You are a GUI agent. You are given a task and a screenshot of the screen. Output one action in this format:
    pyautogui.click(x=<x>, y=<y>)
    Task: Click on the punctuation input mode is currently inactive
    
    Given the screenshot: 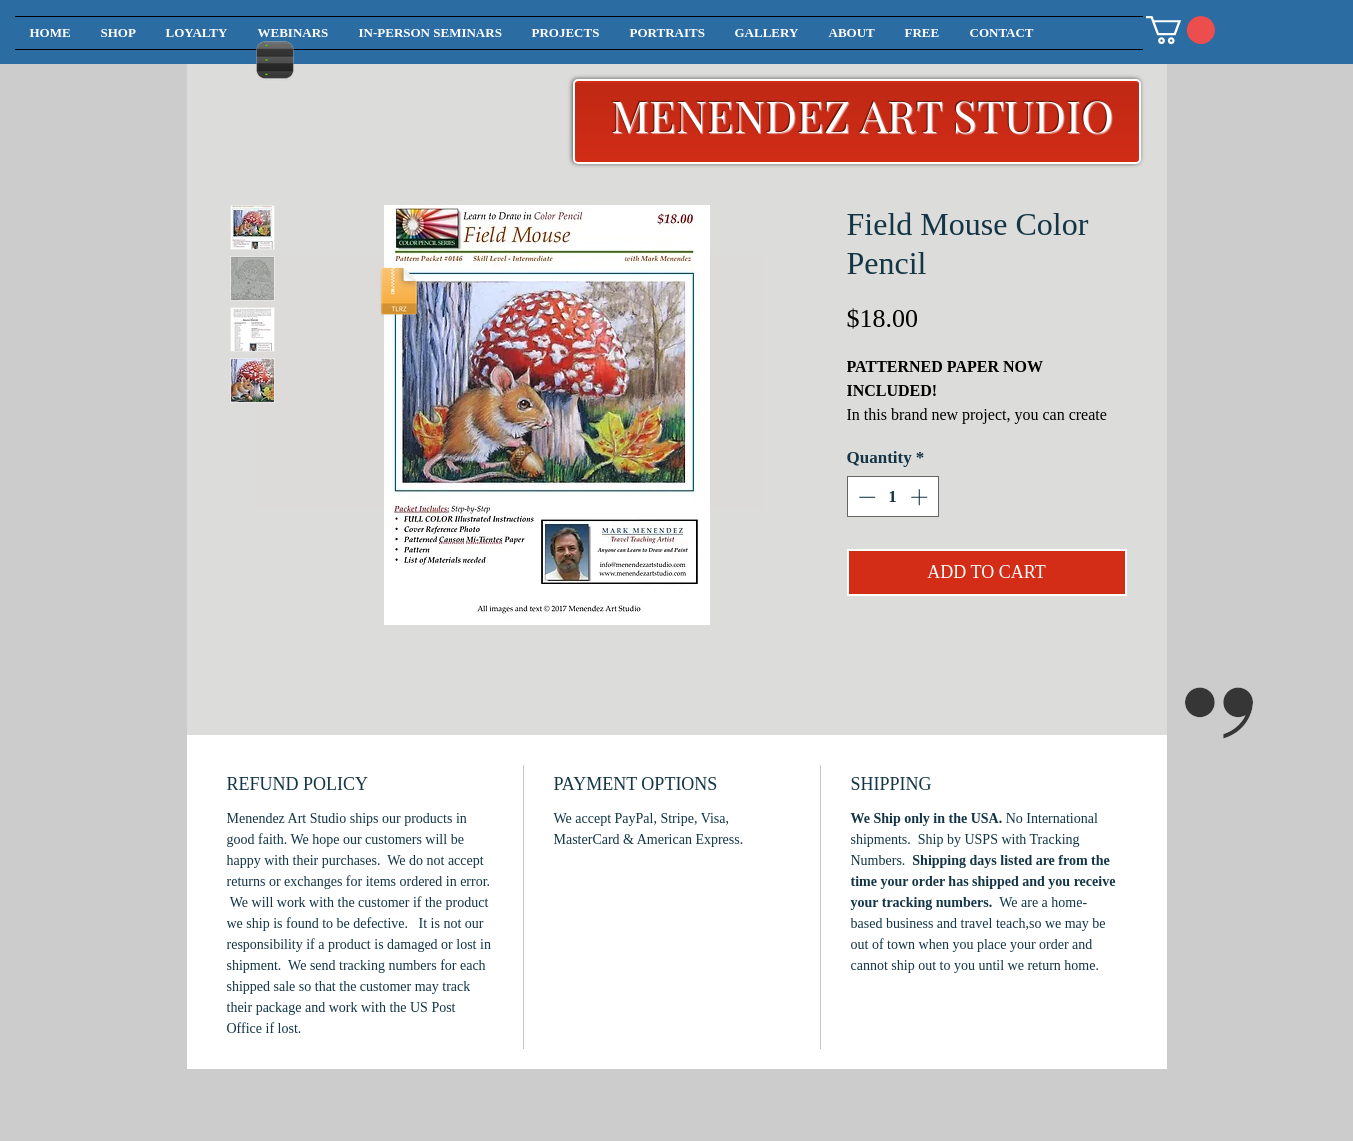 What is the action you would take?
    pyautogui.click(x=1219, y=713)
    